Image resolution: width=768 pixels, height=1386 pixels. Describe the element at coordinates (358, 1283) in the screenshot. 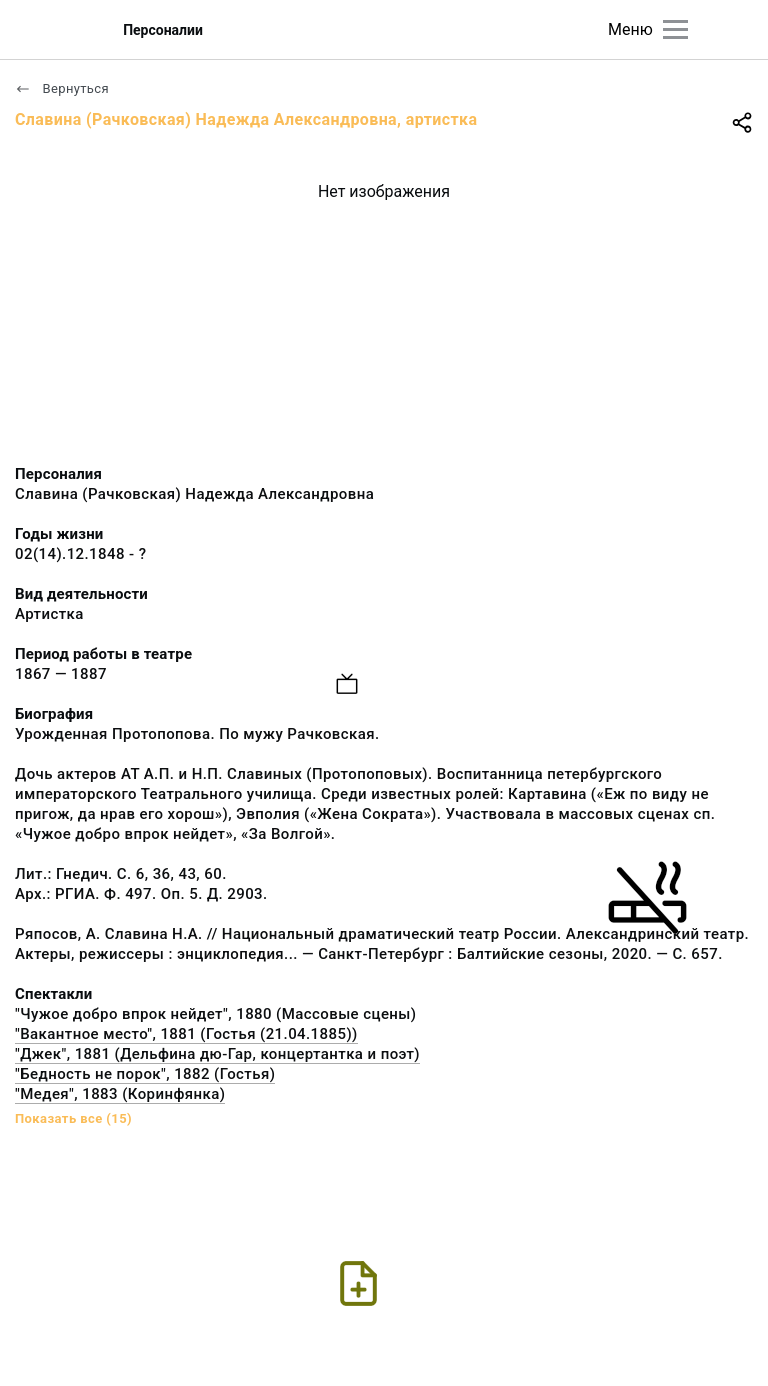

I see `create a new file` at that location.